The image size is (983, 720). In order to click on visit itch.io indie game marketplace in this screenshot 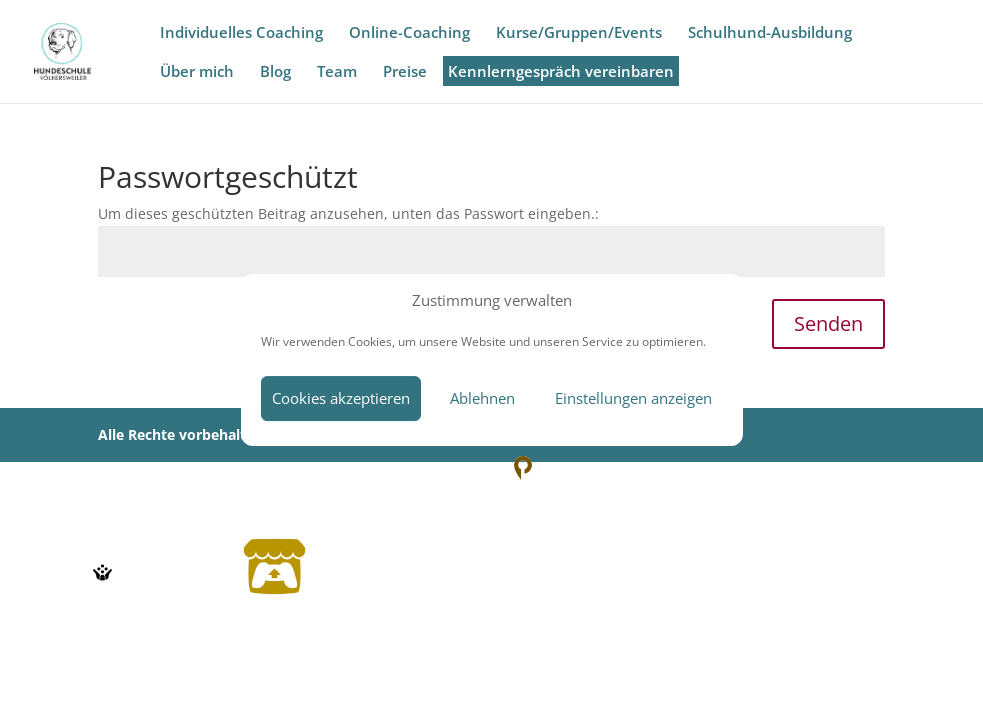, I will do `click(274, 566)`.